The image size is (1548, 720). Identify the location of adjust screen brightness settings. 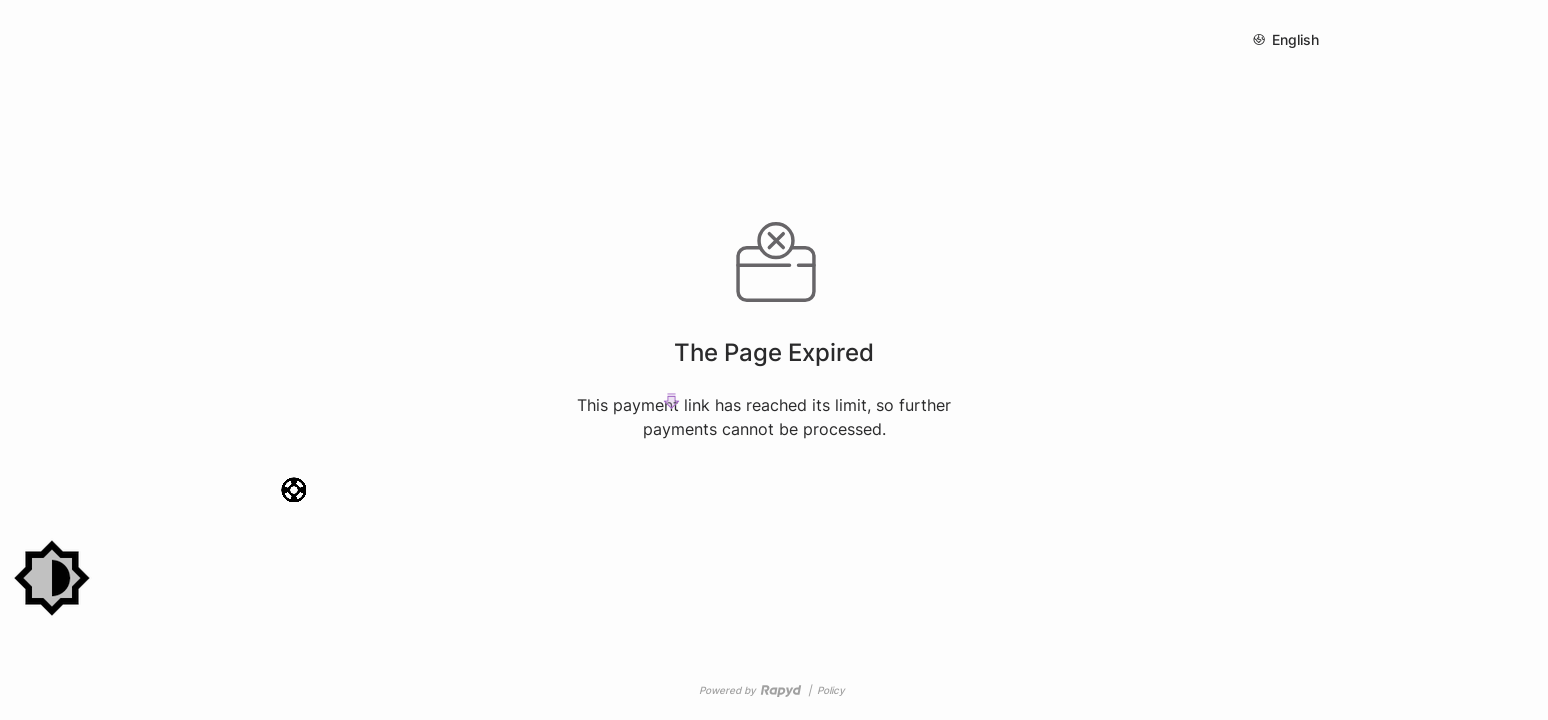
(52, 578).